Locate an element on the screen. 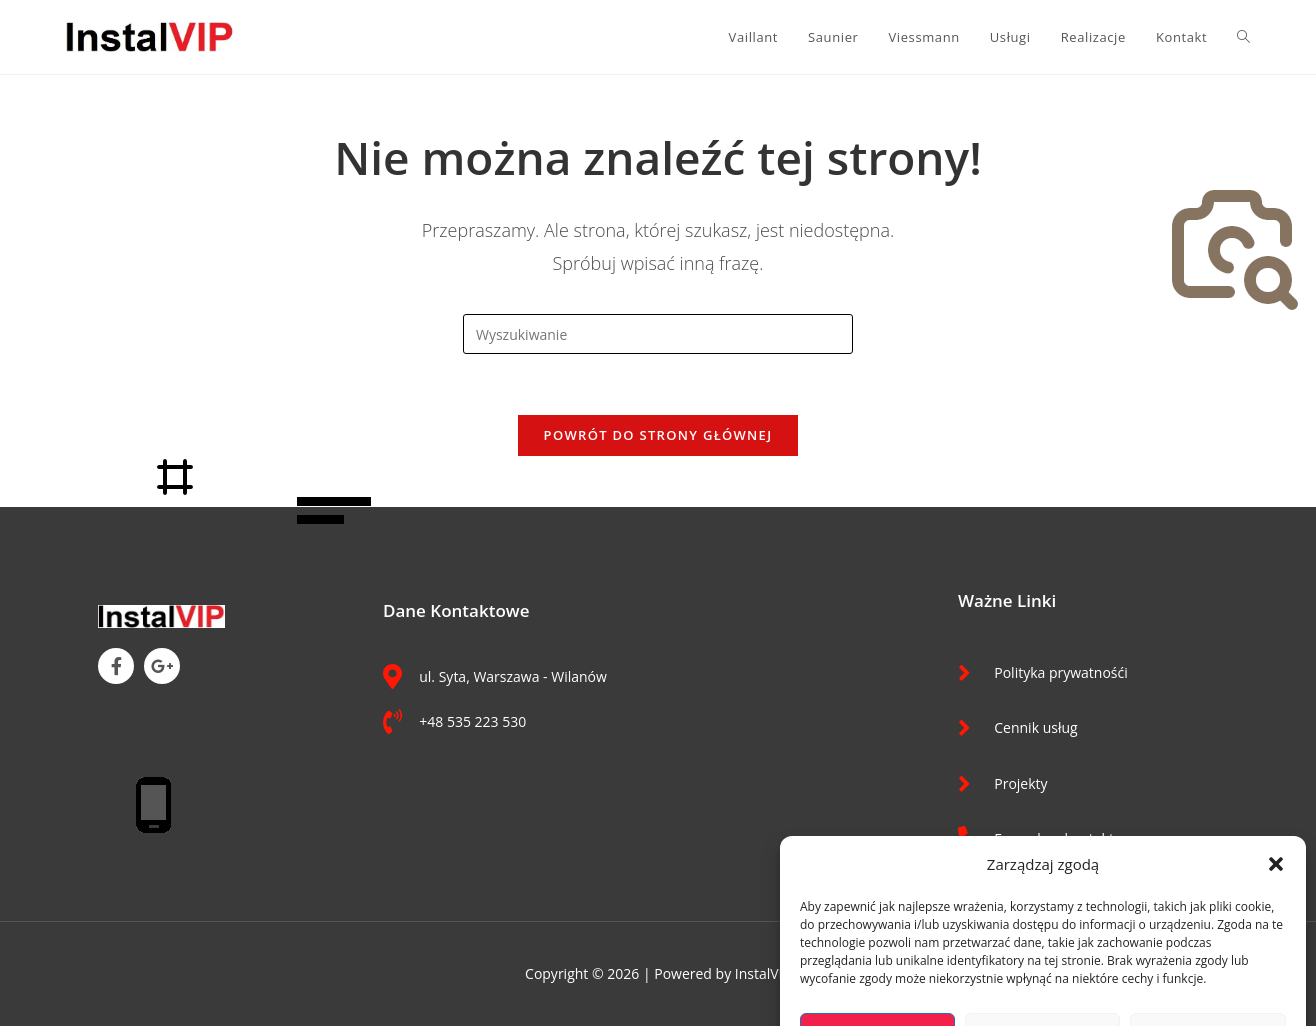 The width and height of the screenshot is (1316, 1026). indicates an android device is located at coordinates (154, 805).